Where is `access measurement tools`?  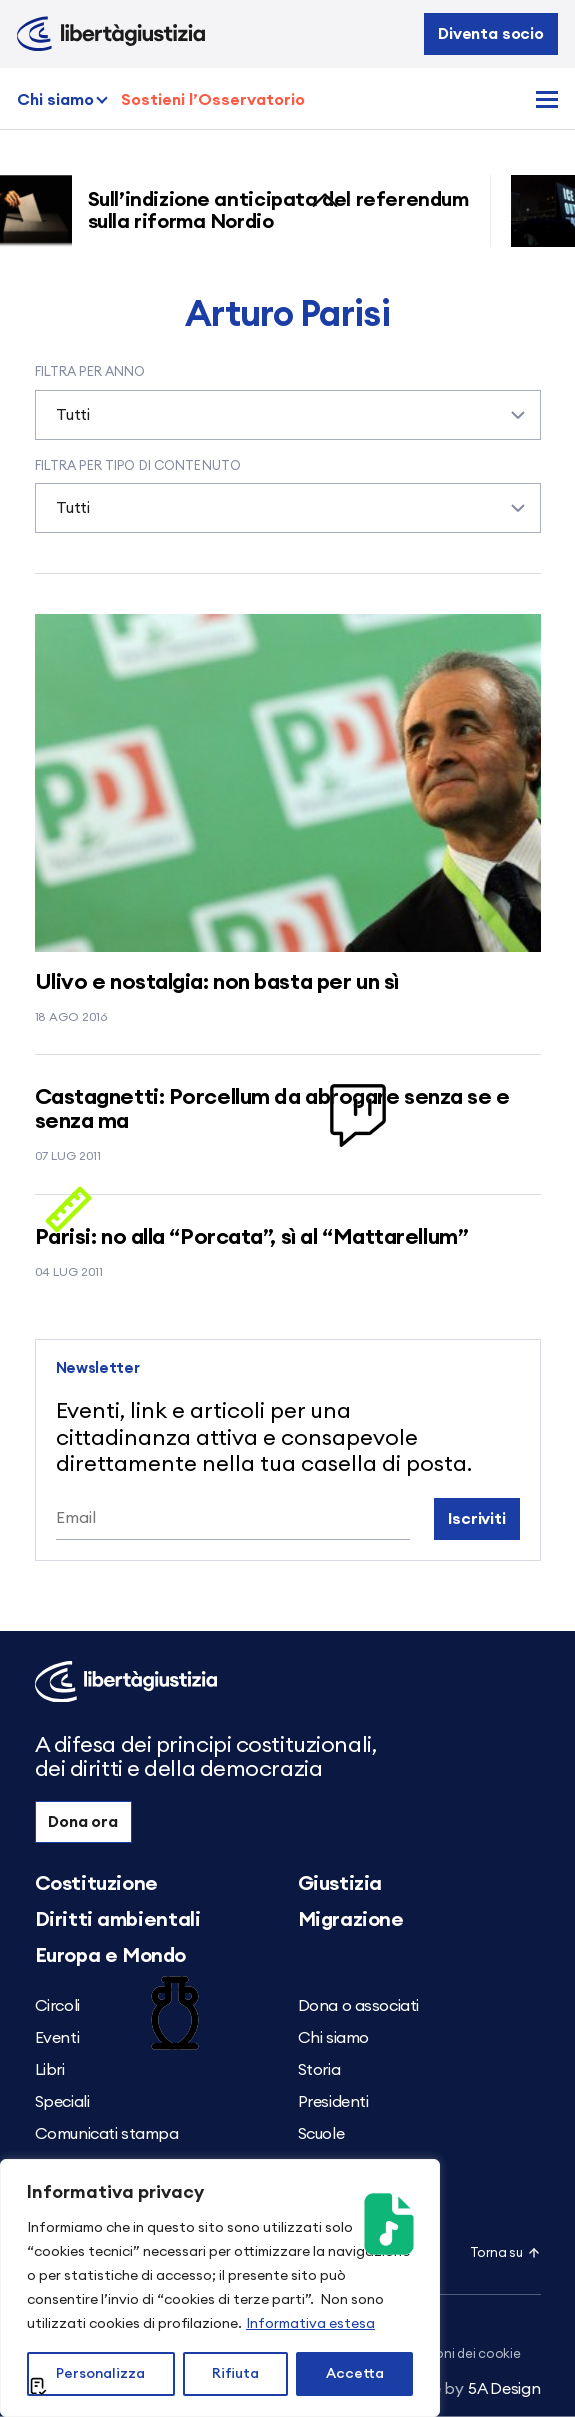 access measurement tools is located at coordinates (68, 1209).